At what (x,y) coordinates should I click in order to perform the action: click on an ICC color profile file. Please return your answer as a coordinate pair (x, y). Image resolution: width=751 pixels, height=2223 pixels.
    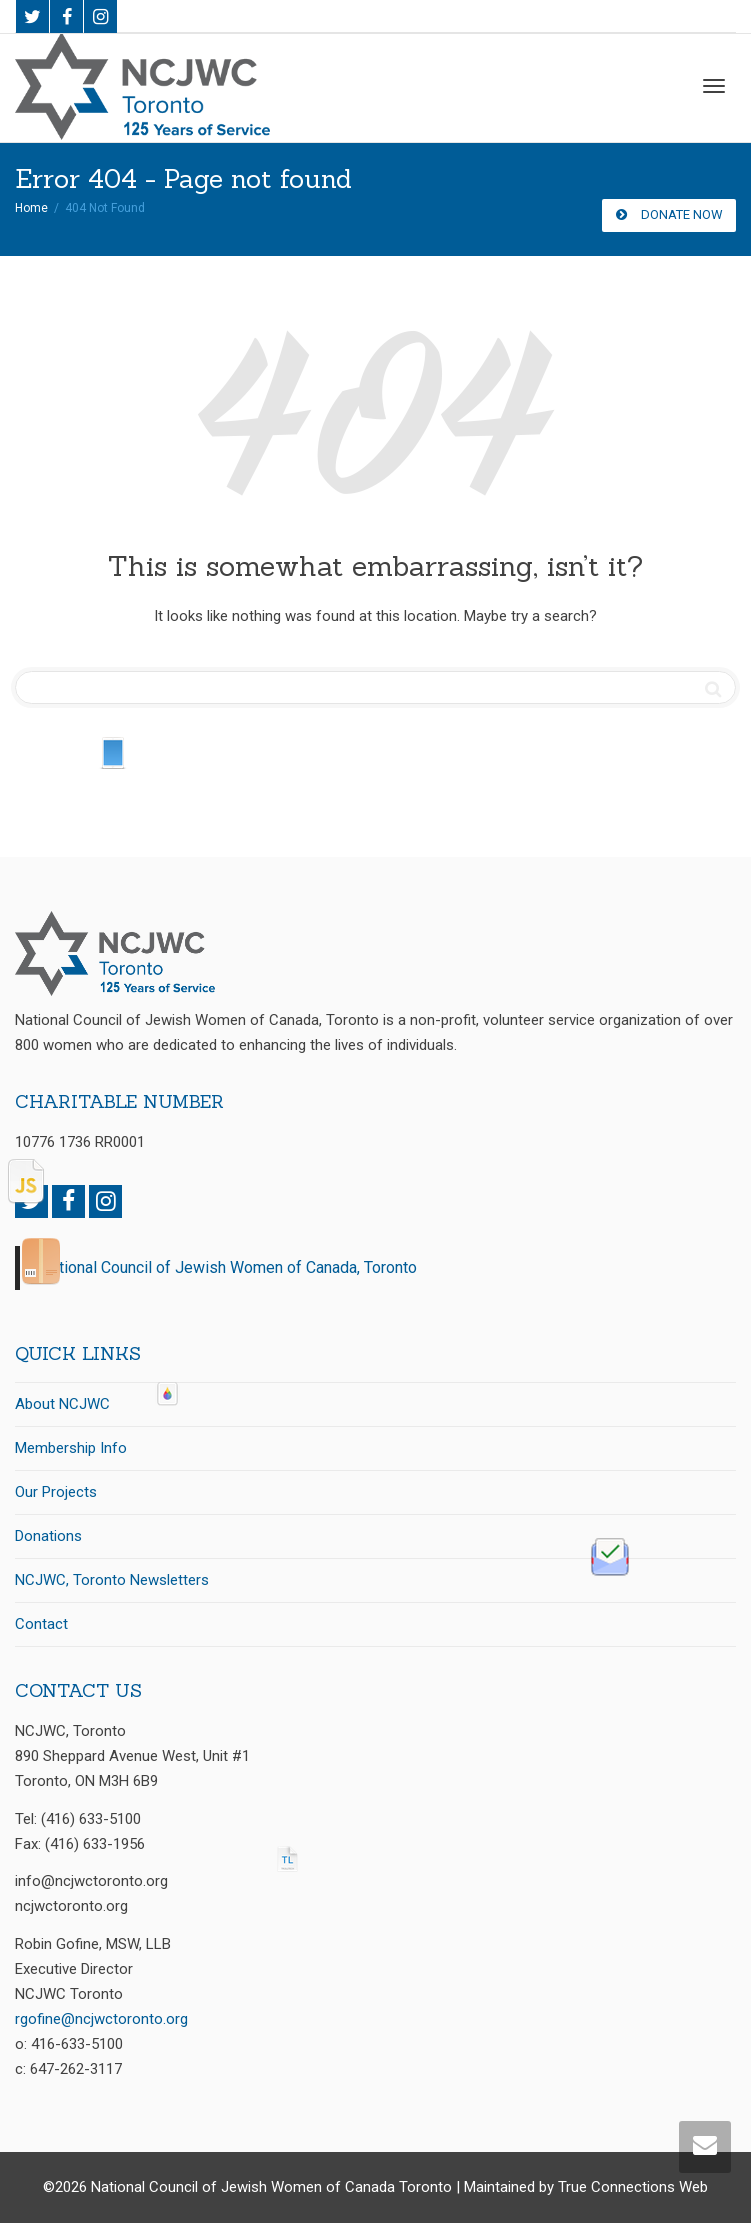
    Looking at the image, I should click on (167, 1393).